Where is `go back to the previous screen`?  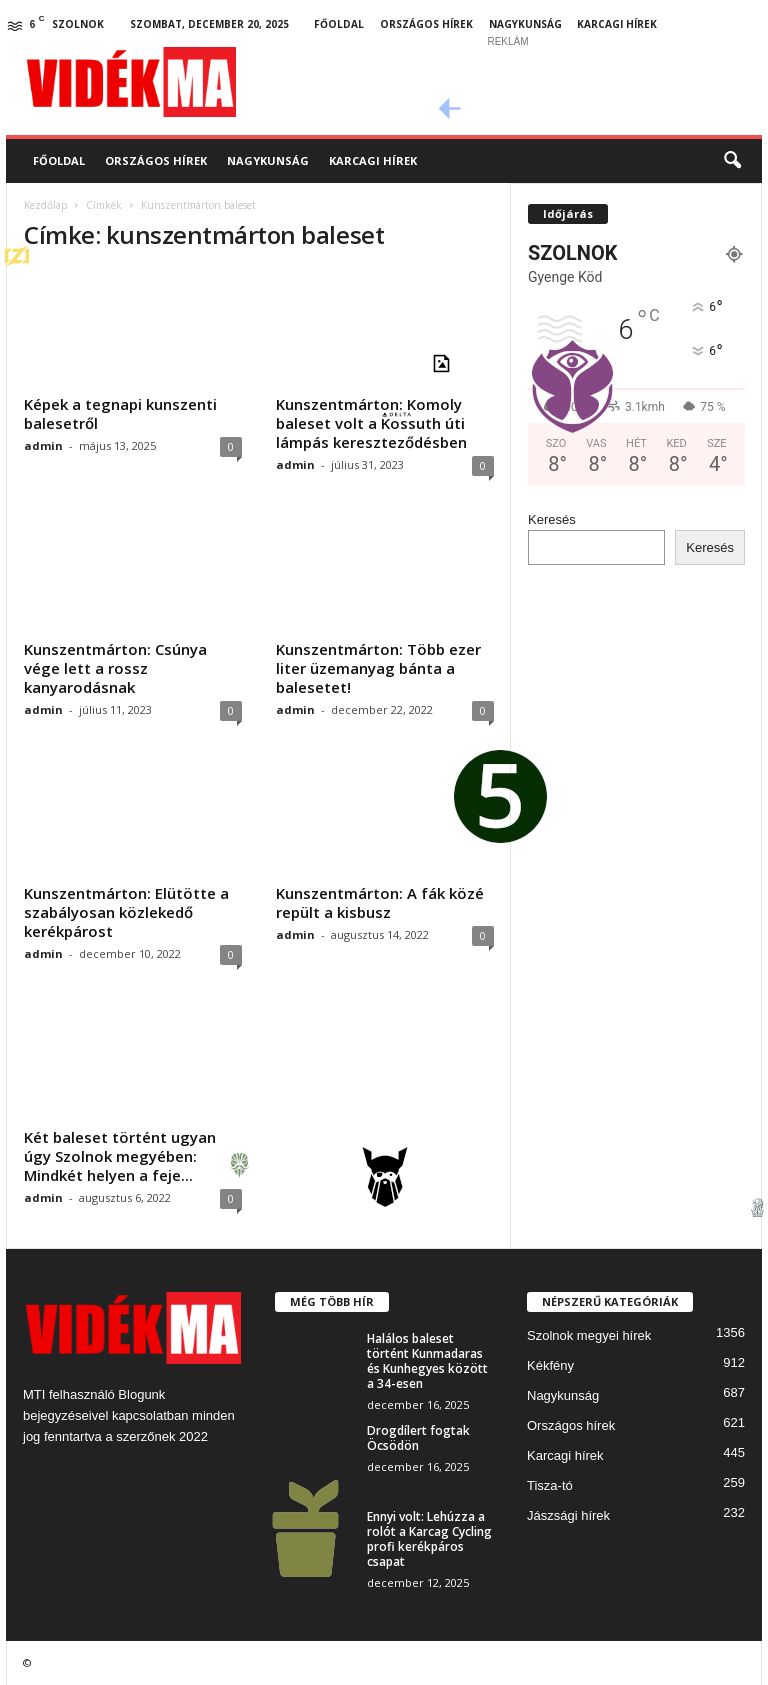
go back to the previous screen is located at coordinates (449, 108).